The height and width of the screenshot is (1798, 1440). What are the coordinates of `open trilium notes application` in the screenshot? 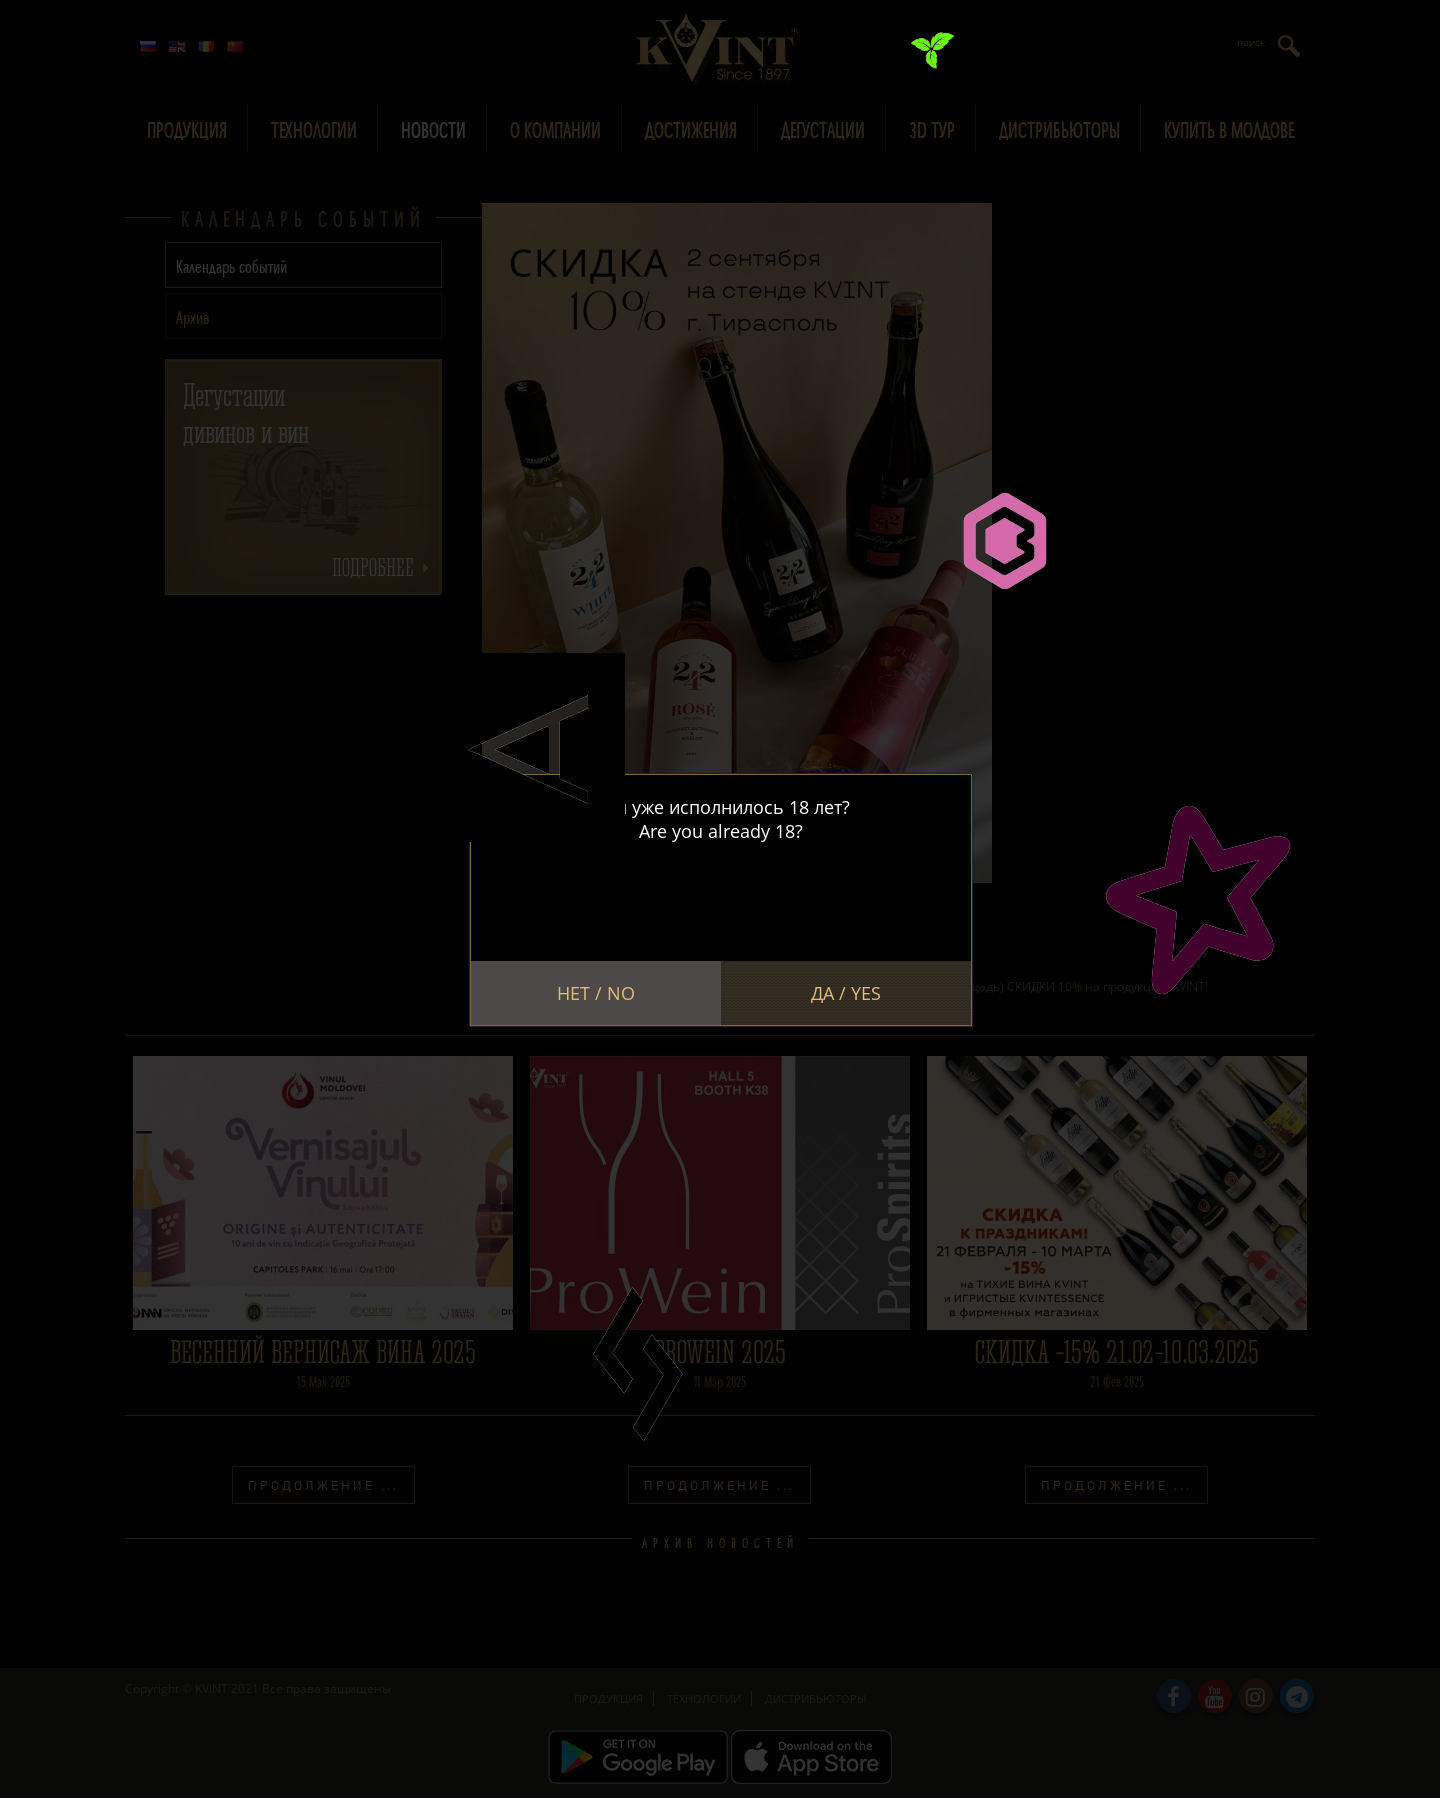 It's located at (932, 50).